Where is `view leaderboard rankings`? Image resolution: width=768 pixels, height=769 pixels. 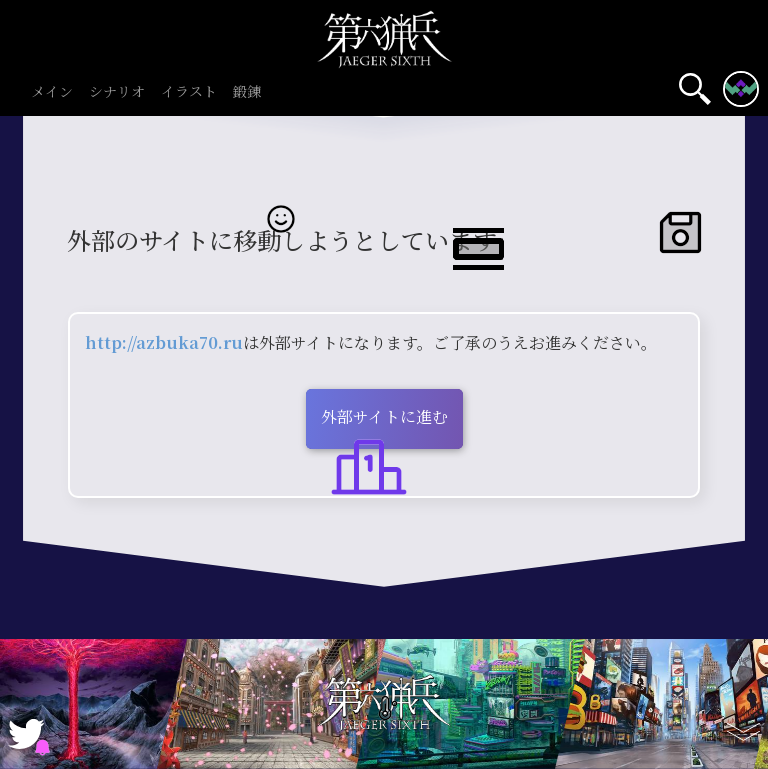
view leaderboard rankings is located at coordinates (369, 467).